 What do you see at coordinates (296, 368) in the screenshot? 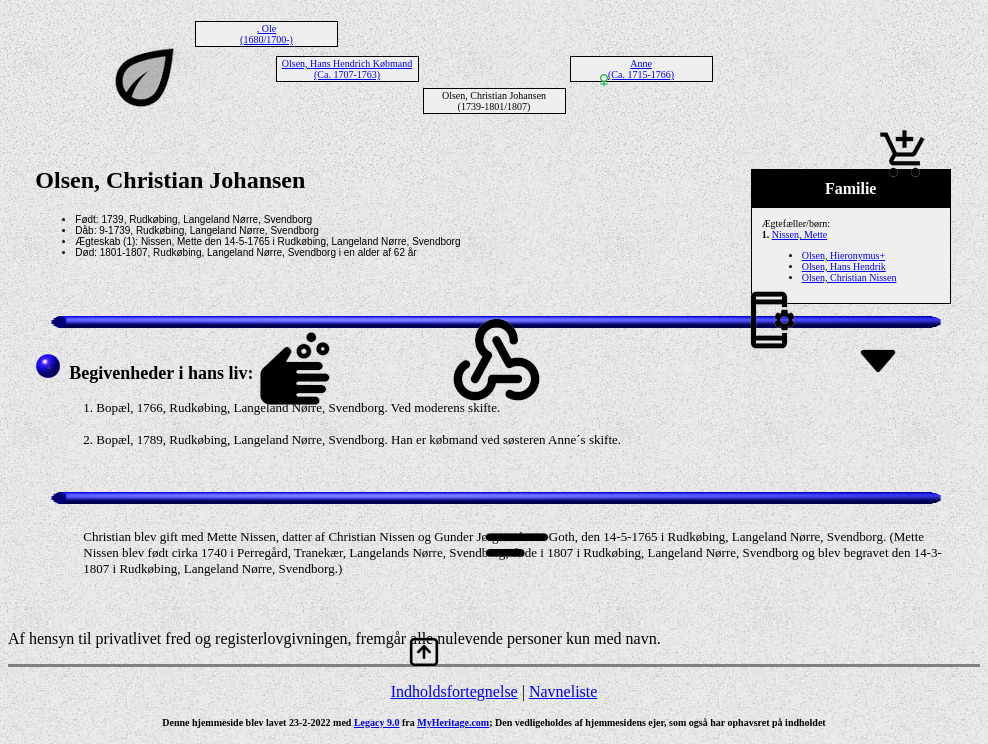
I see `hand washing or hygiene reminder` at bounding box center [296, 368].